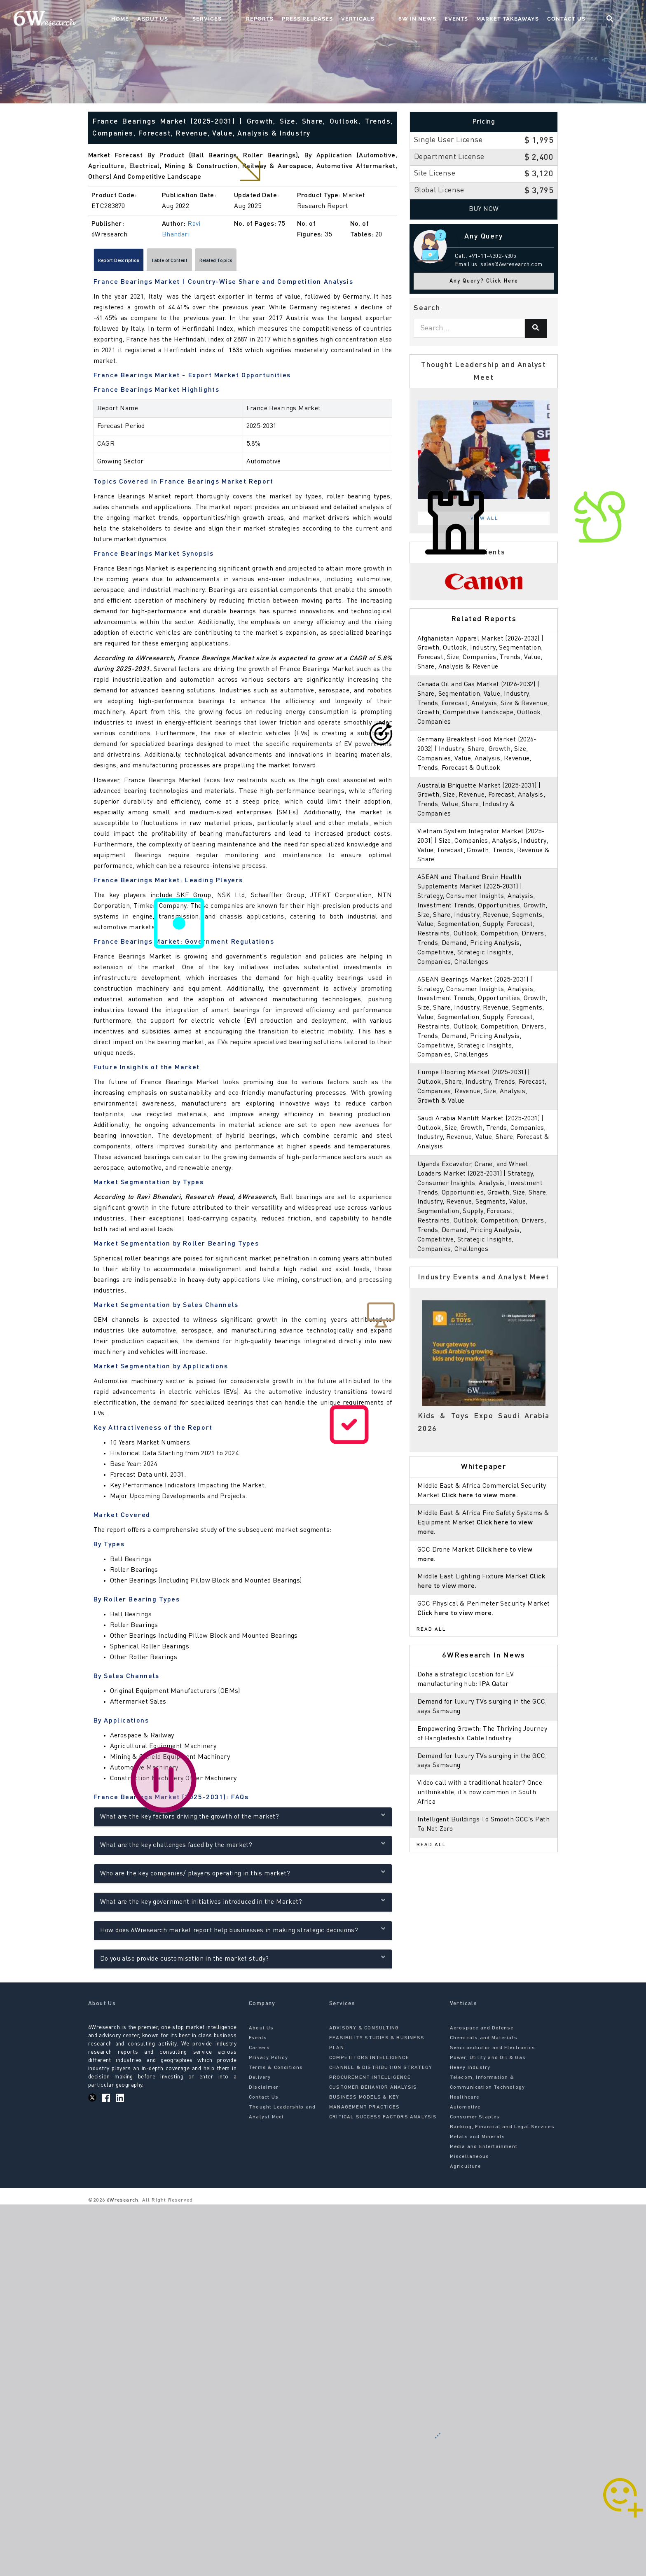 The width and height of the screenshot is (646, 2576). Describe the element at coordinates (349, 1424) in the screenshot. I see `mark item as complete` at that location.